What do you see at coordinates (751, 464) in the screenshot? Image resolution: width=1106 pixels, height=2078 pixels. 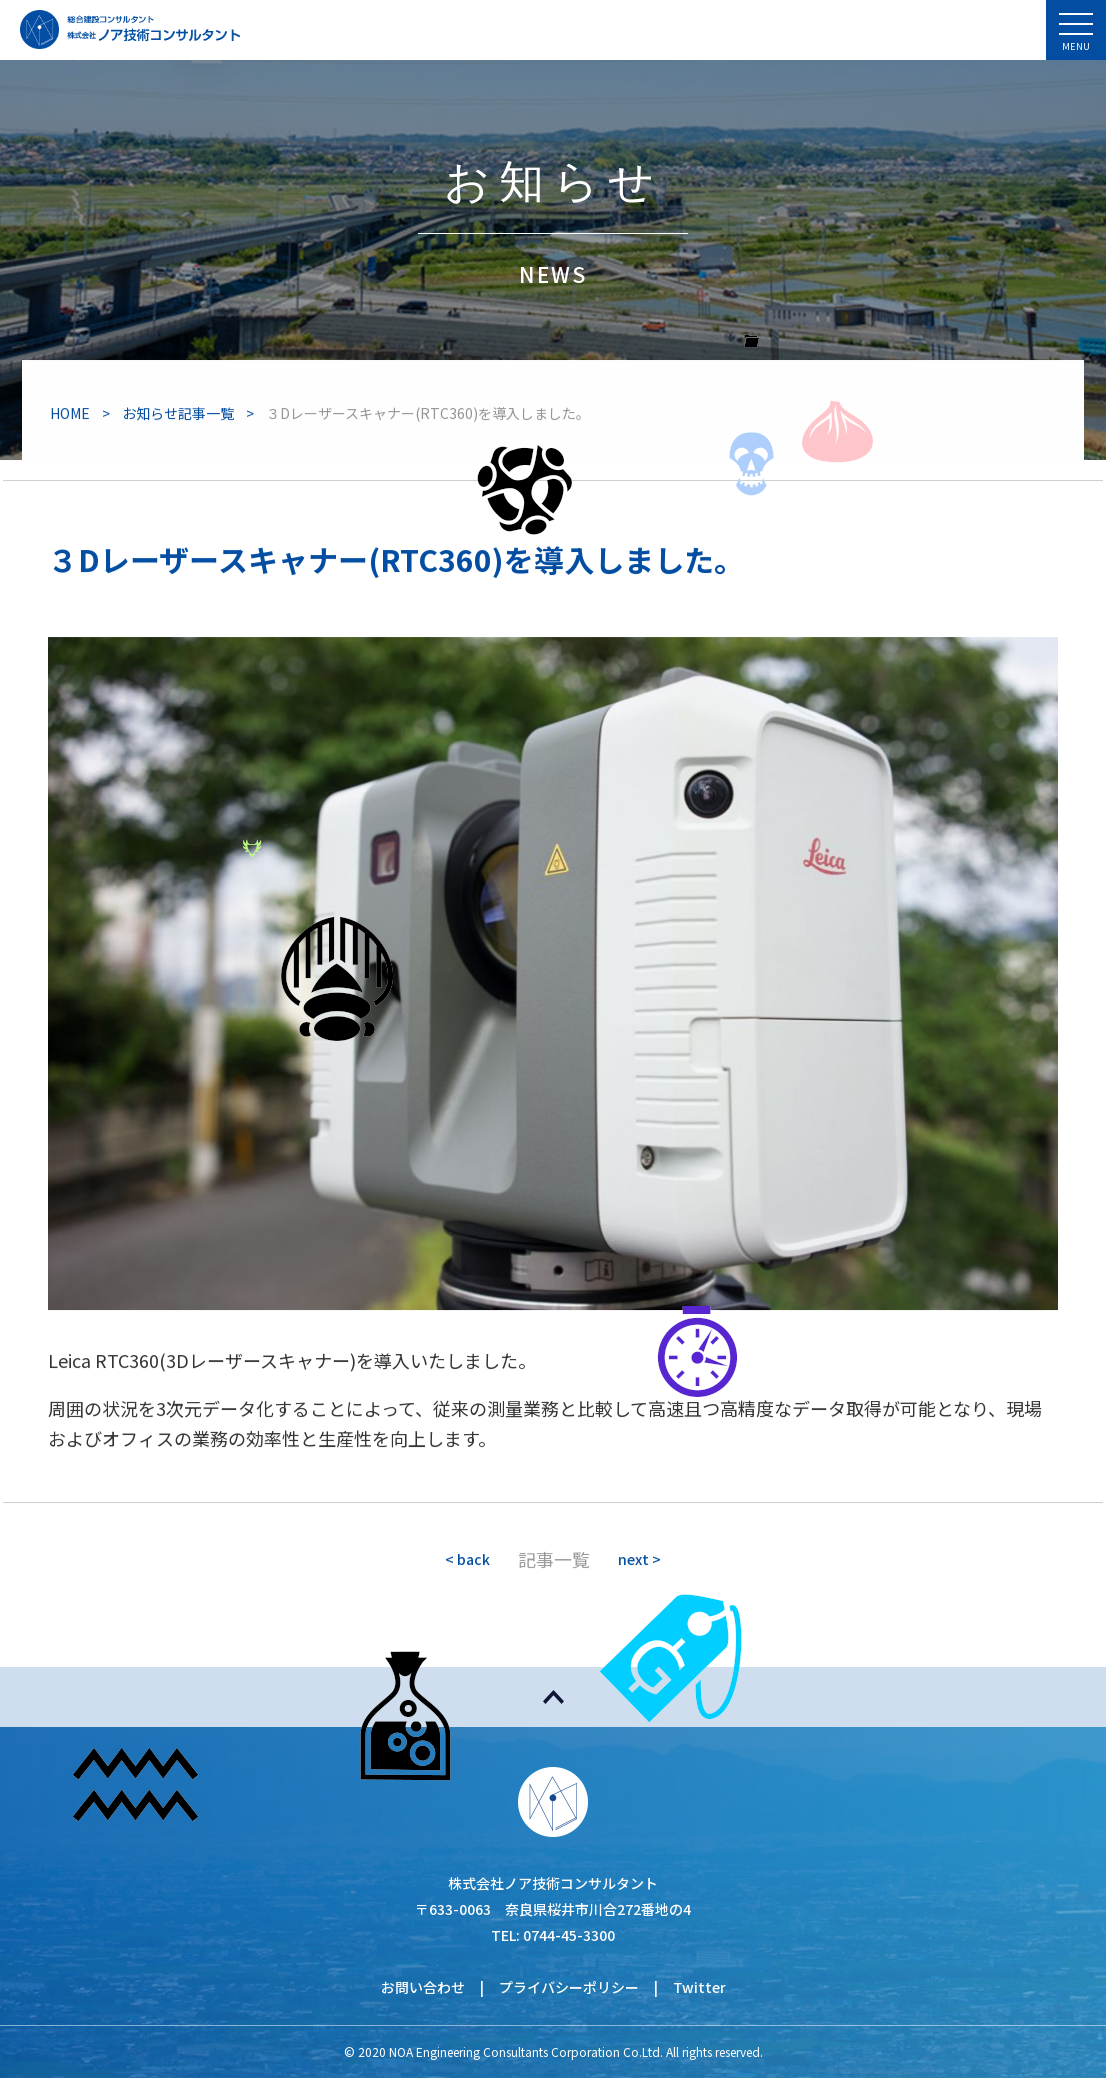 I see `dark humor or comedy category in a game` at bounding box center [751, 464].